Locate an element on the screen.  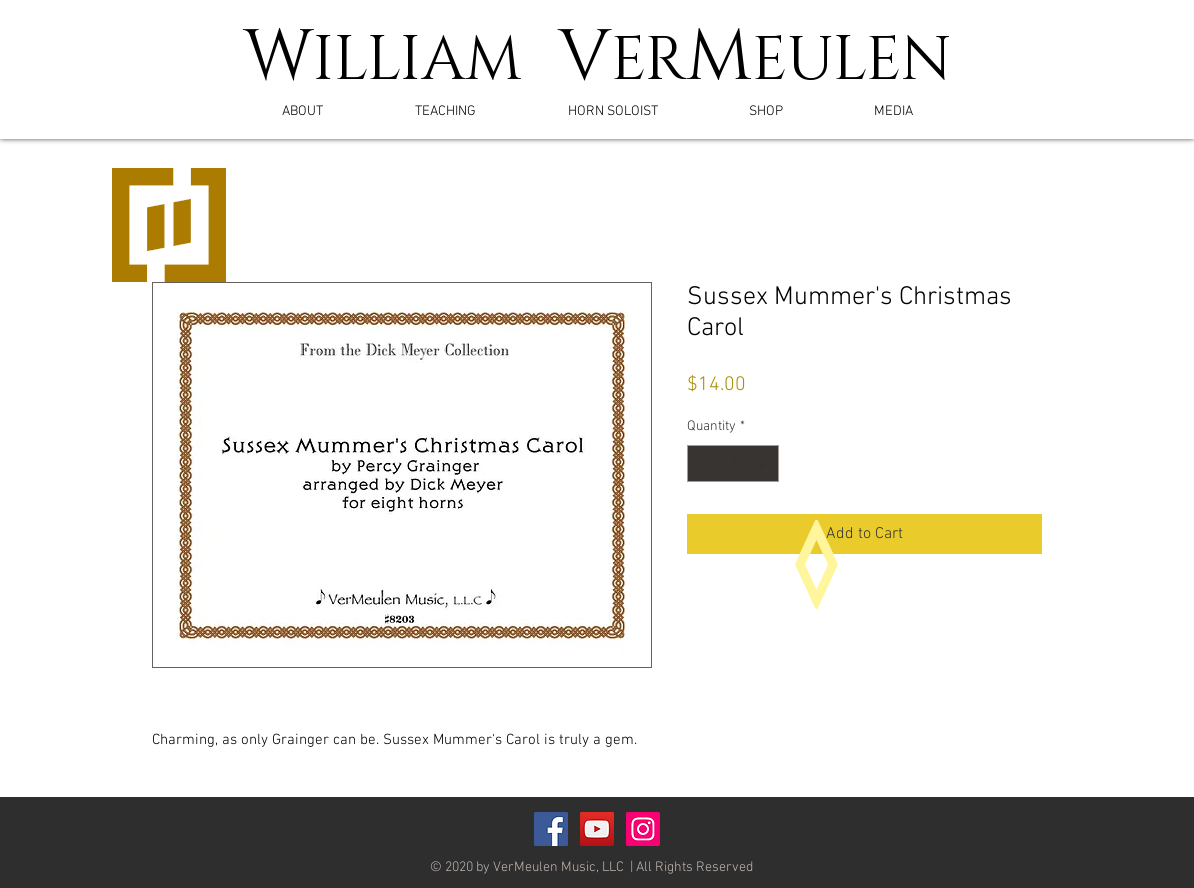
open the RTLZWEI app or website is located at coordinates (169, 225).